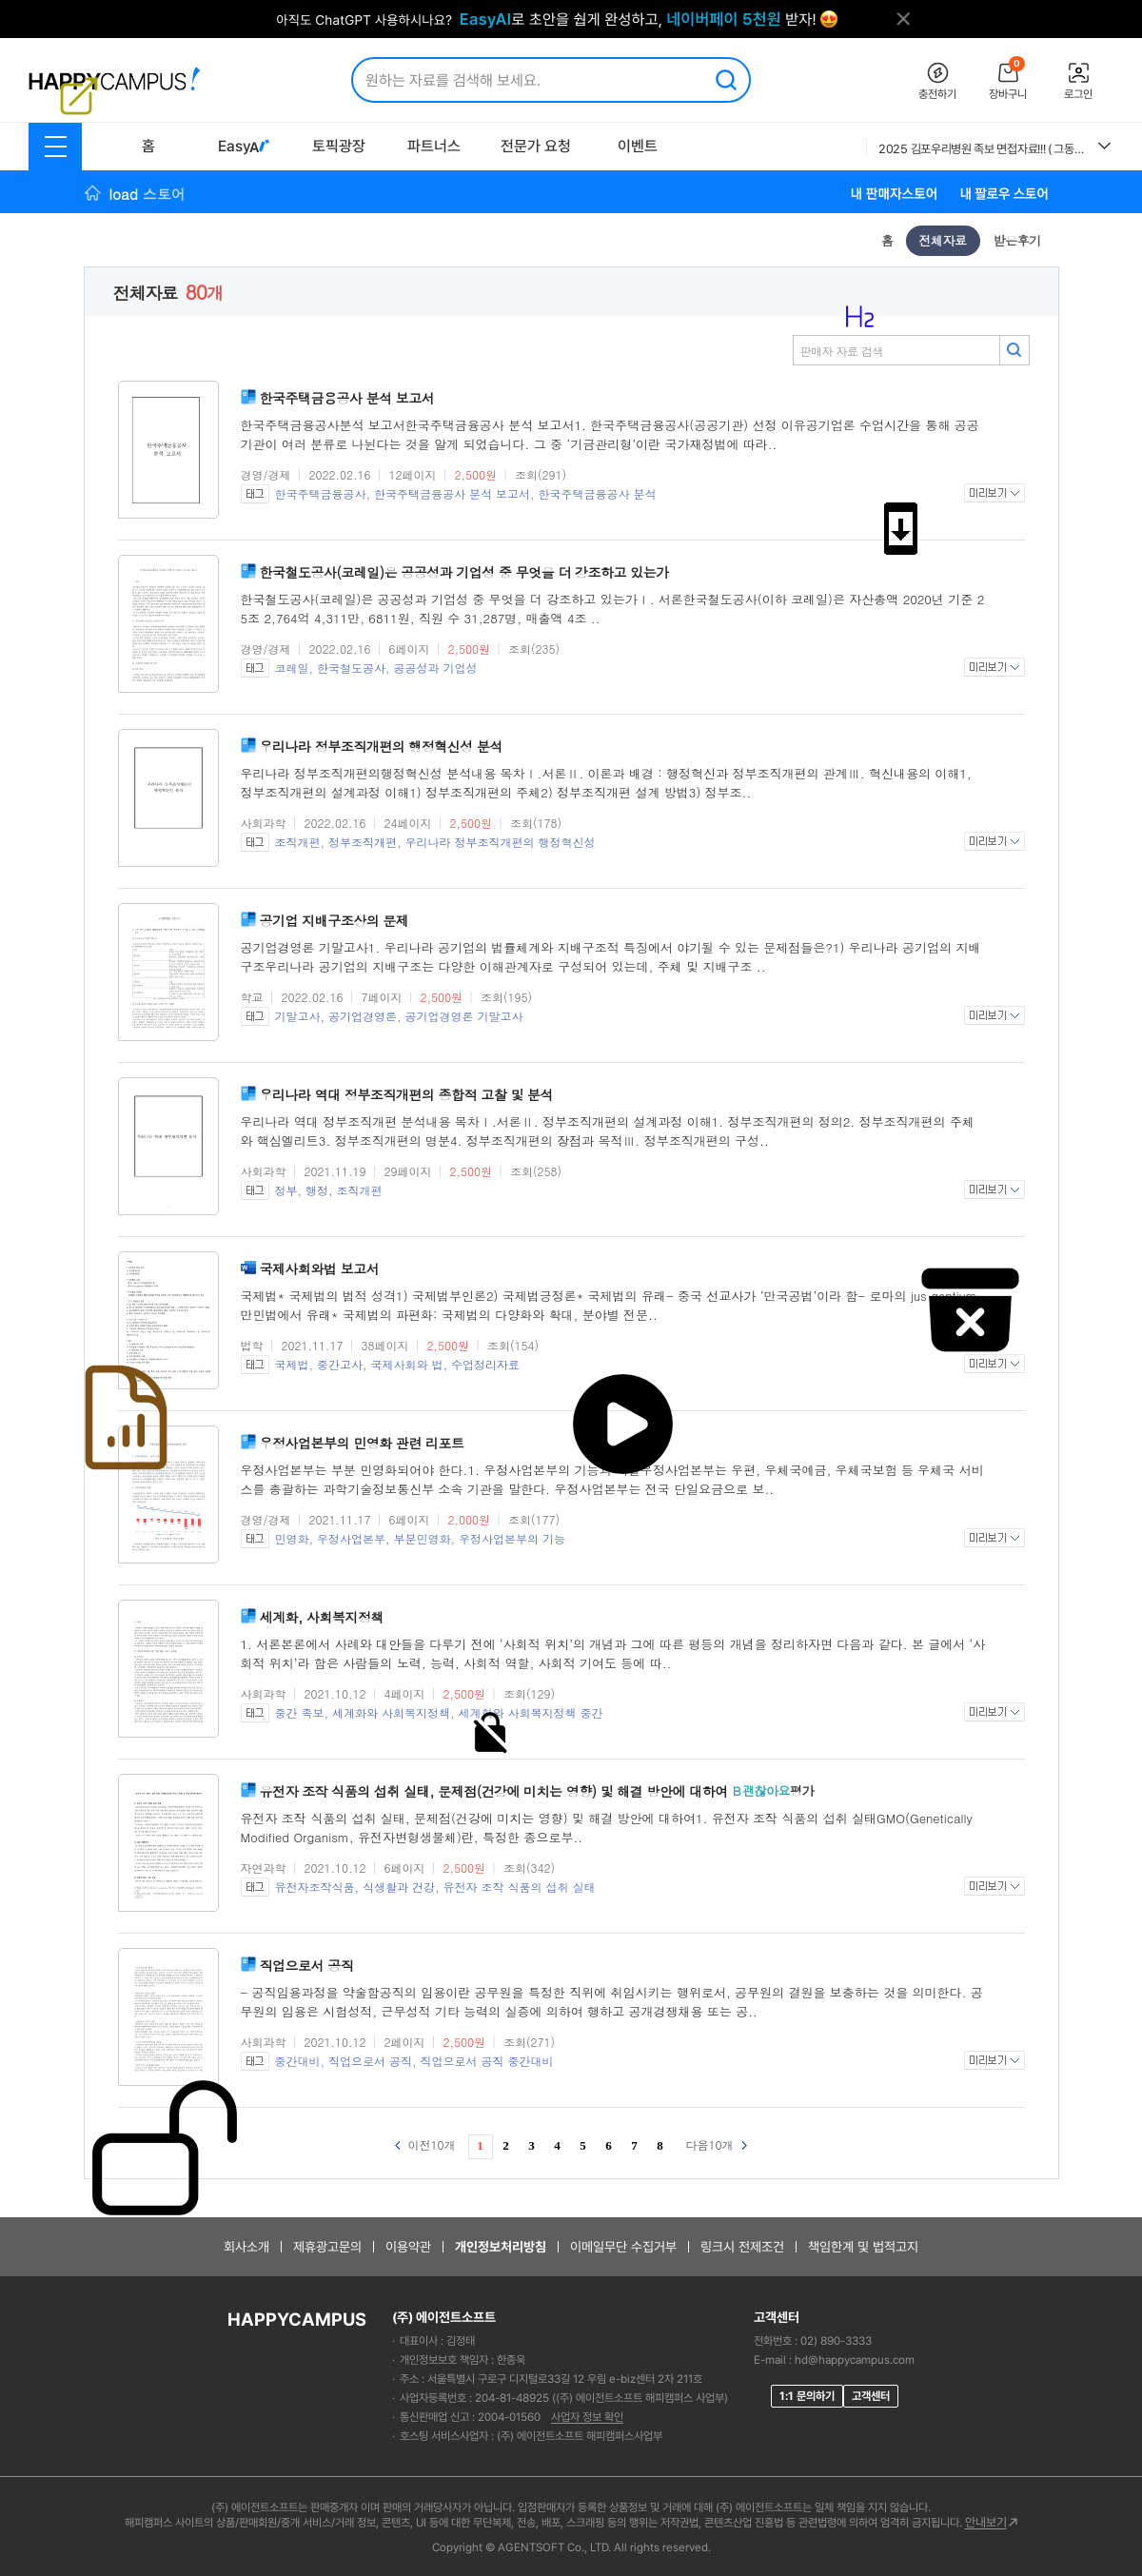 This screenshot has width=1142, height=2576. What do you see at coordinates (165, 2148) in the screenshot?
I see `unlocked or unsecured state` at bounding box center [165, 2148].